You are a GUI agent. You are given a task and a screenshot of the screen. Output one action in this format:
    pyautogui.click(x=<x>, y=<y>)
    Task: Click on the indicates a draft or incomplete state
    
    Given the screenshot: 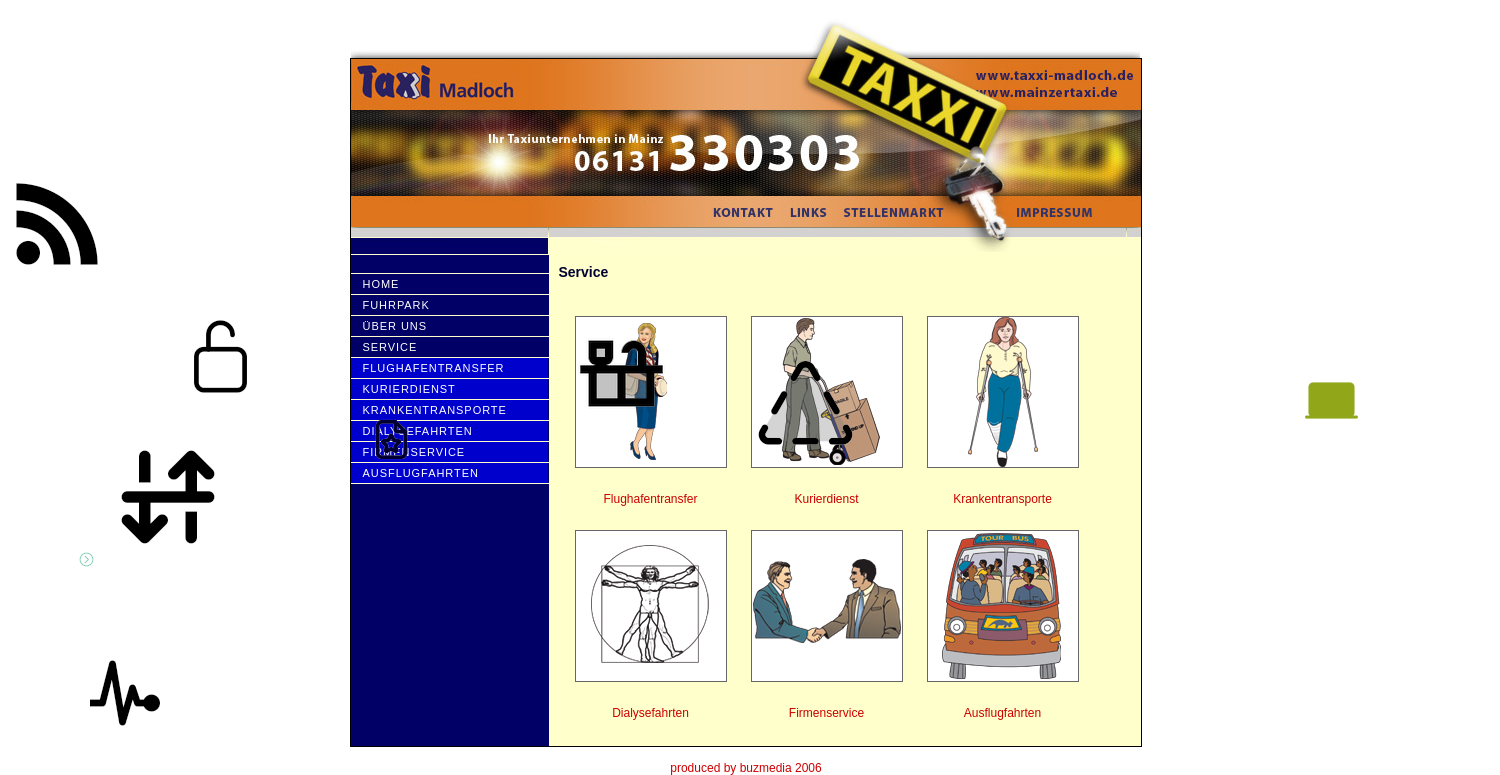 What is the action you would take?
    pyautogui.click(x=805, y=404)
    